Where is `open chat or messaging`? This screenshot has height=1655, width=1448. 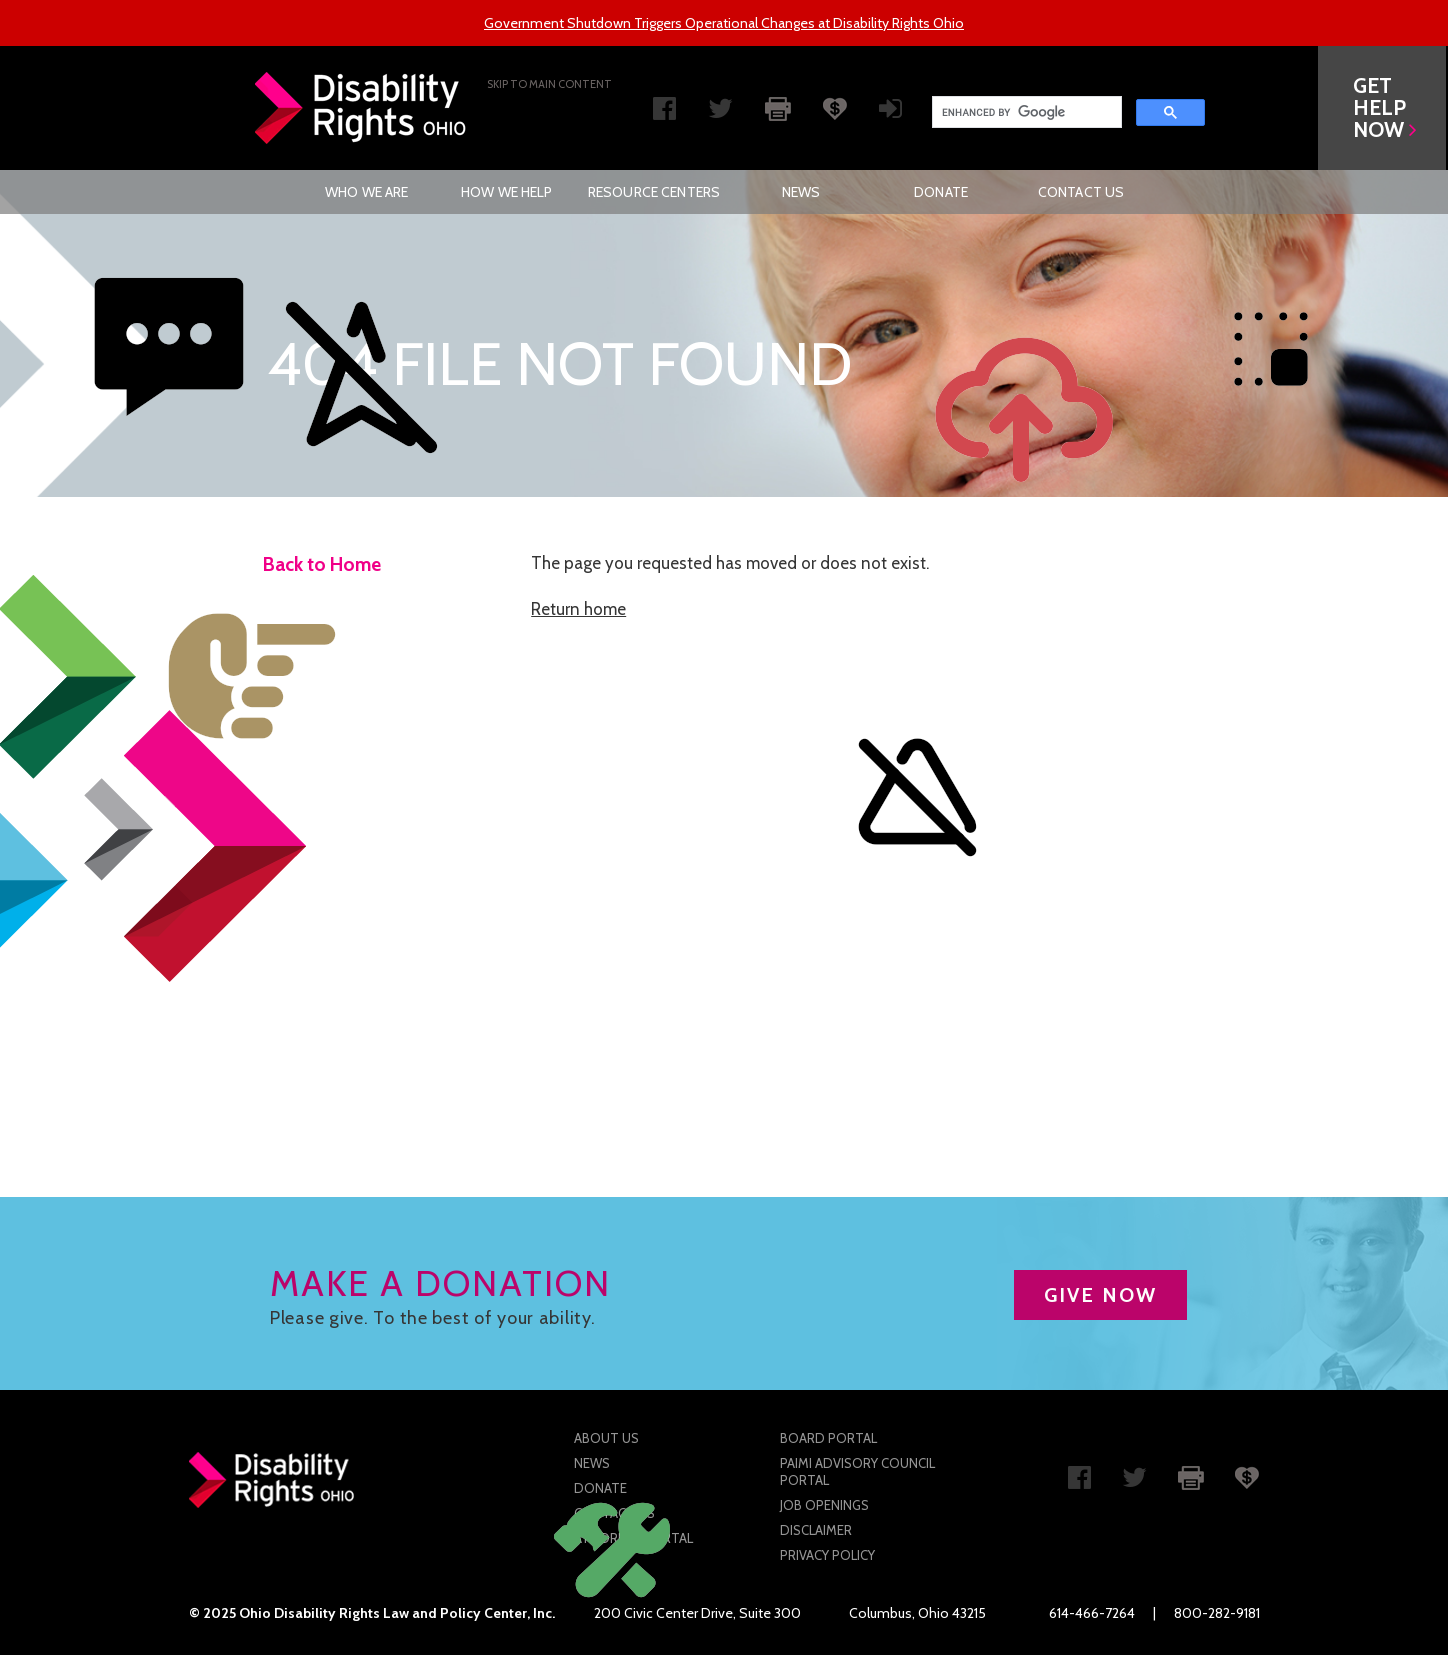
open chat or messaging is located at coordinates (169, 347).